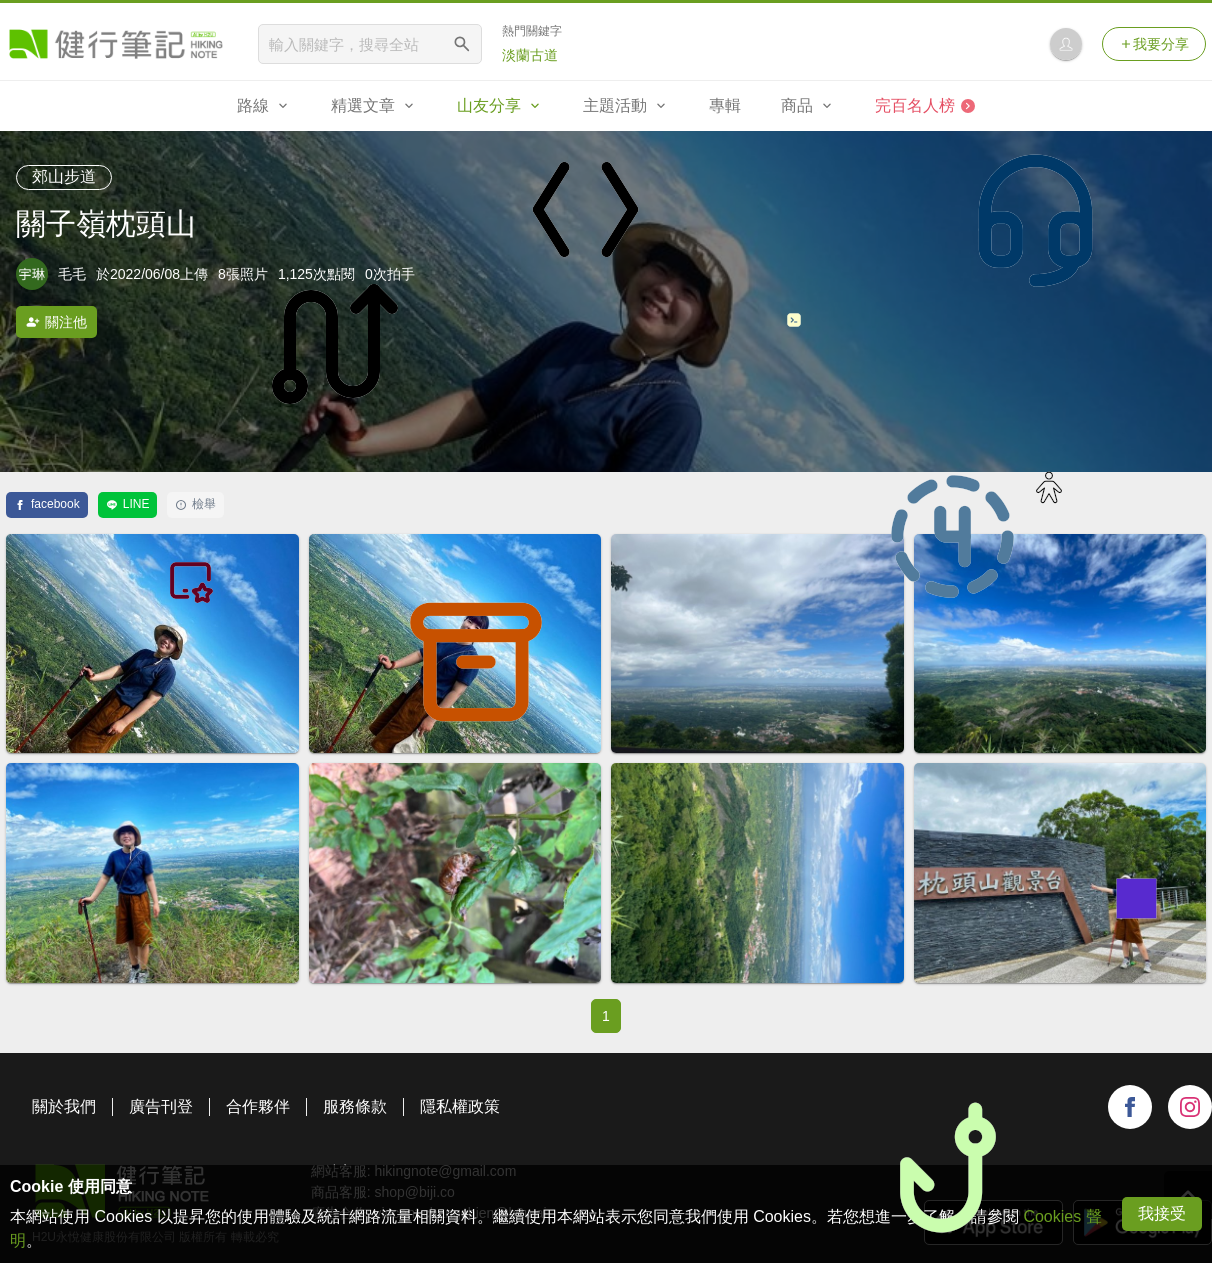 Image resolution: width=1212 pixels, height=1263 pixels. Describe the element at coordinates (190, 580) in the screenshot. I see `mark this tablet as a favorite device` at that location.